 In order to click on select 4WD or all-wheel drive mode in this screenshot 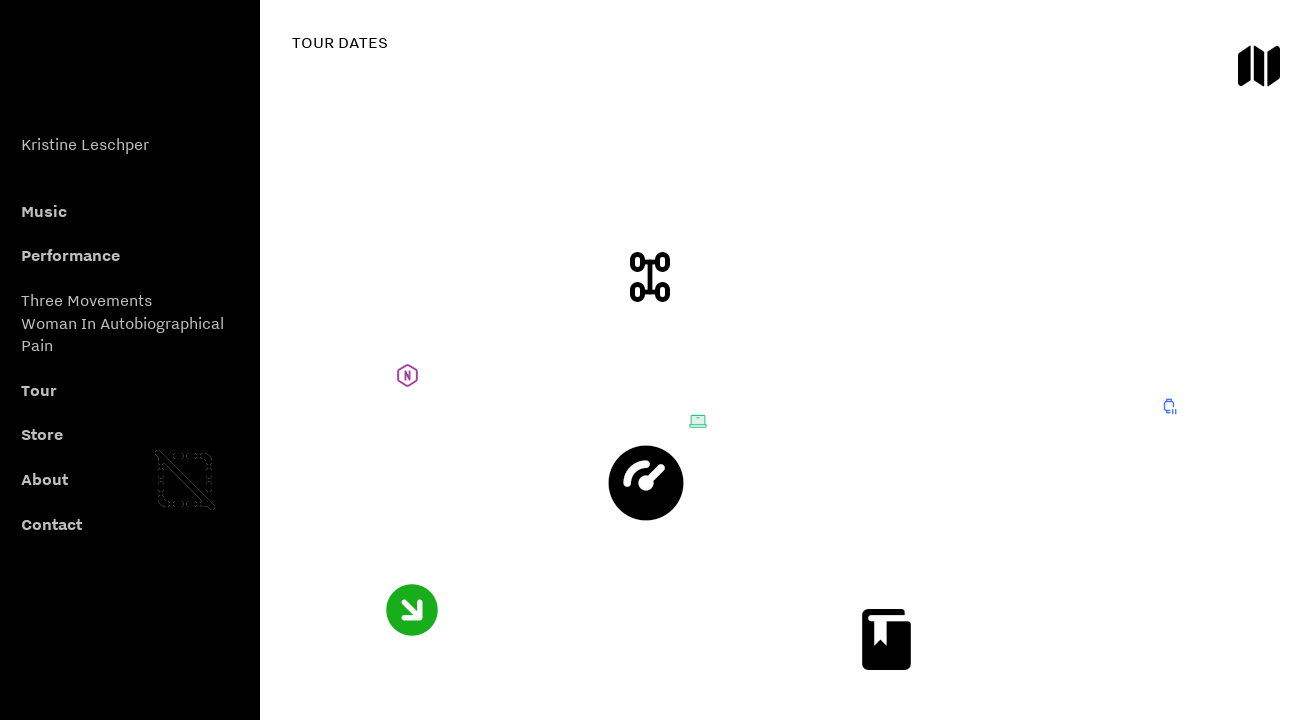, I will do `click(650, 277)`.